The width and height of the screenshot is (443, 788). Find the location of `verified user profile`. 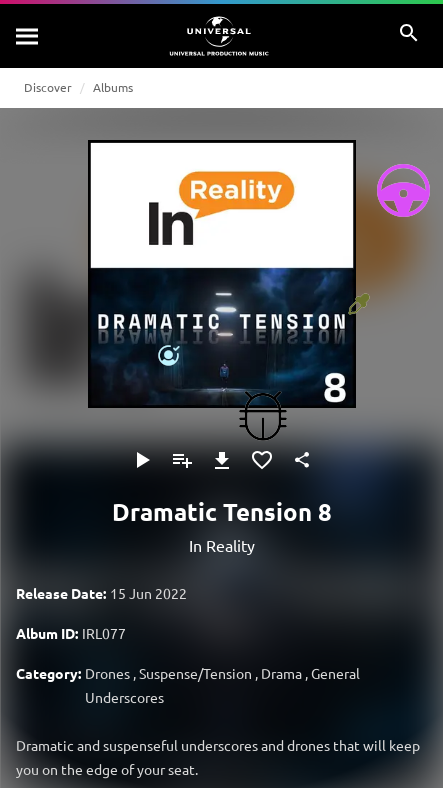

verified user profile is located at coordinates (168, 355).